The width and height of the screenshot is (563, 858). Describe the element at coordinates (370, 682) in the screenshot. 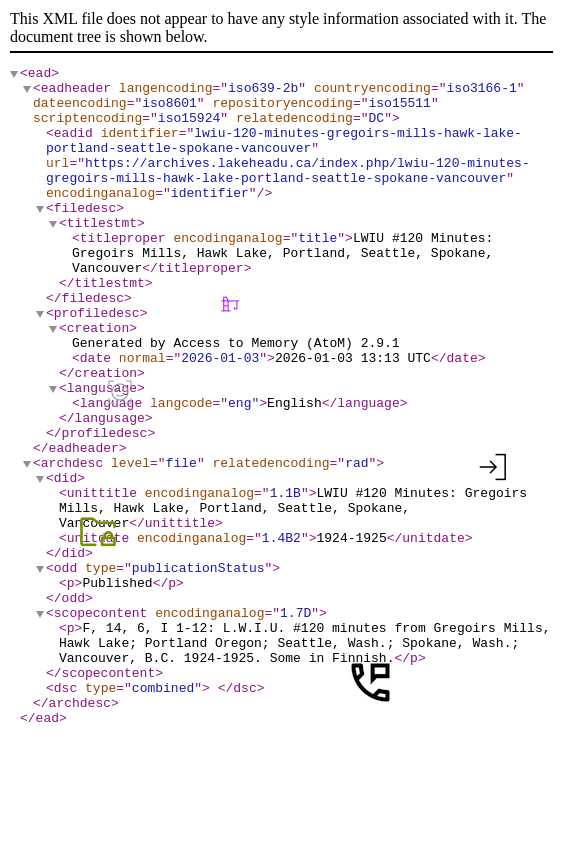

I see `access voicemail or phone messages` at that location.